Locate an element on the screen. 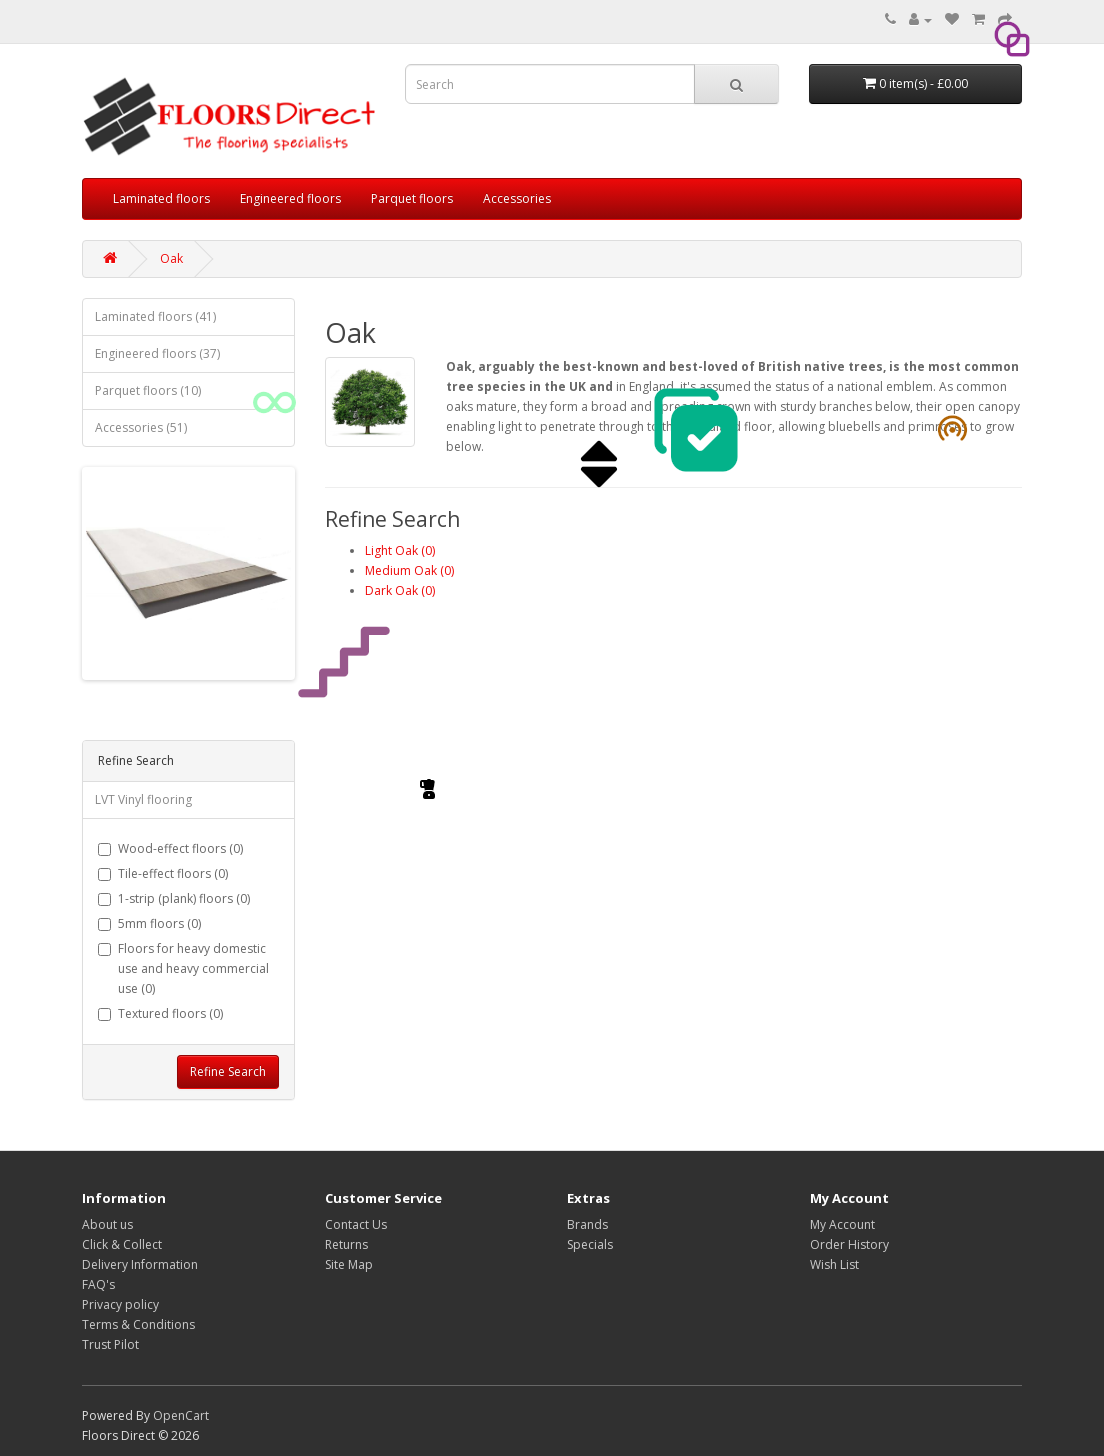 The height and width of the screenshot is (1456, 1104). toggle between circular and square shape options is located at coordinates (1012, 39).